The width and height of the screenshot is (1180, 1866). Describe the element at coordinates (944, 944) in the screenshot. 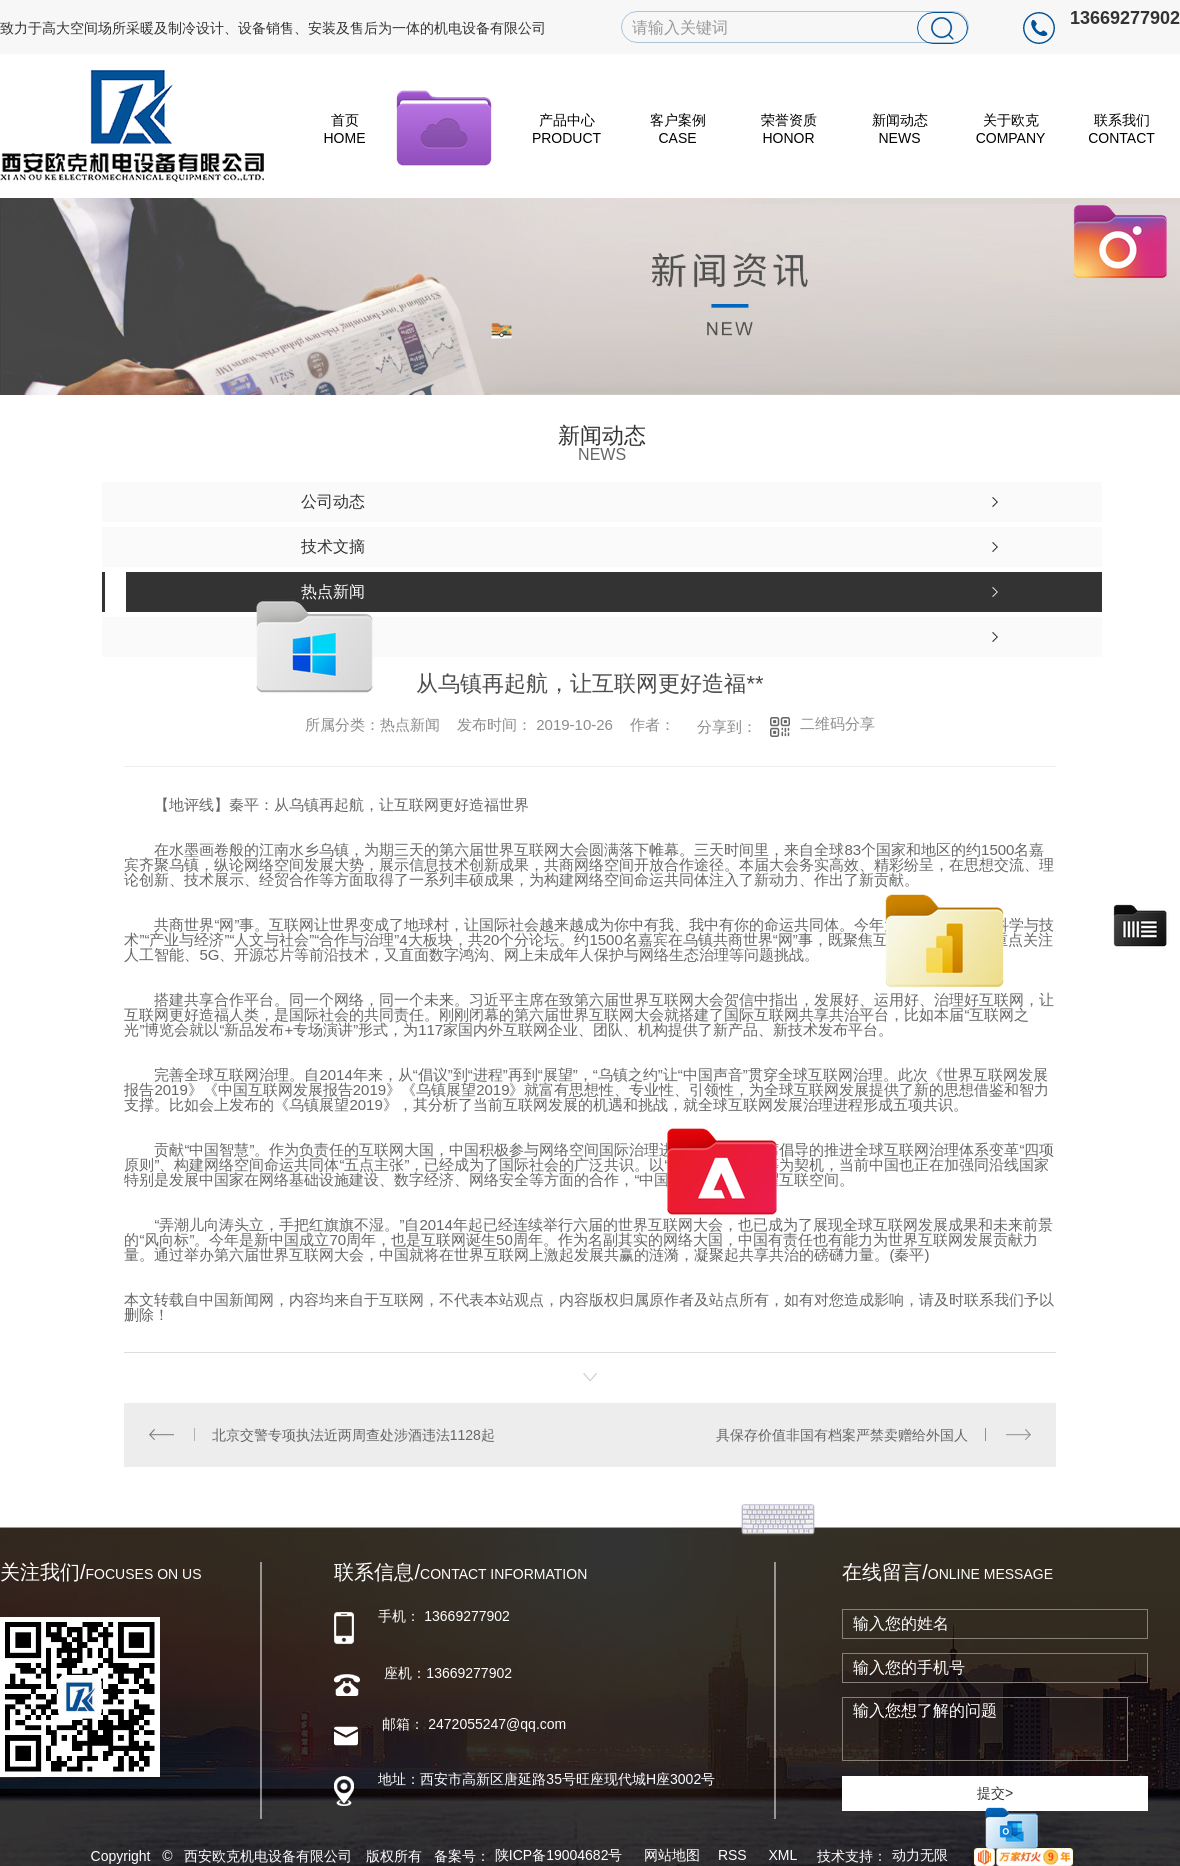

I see `open folder containing Power BI files` at that location.